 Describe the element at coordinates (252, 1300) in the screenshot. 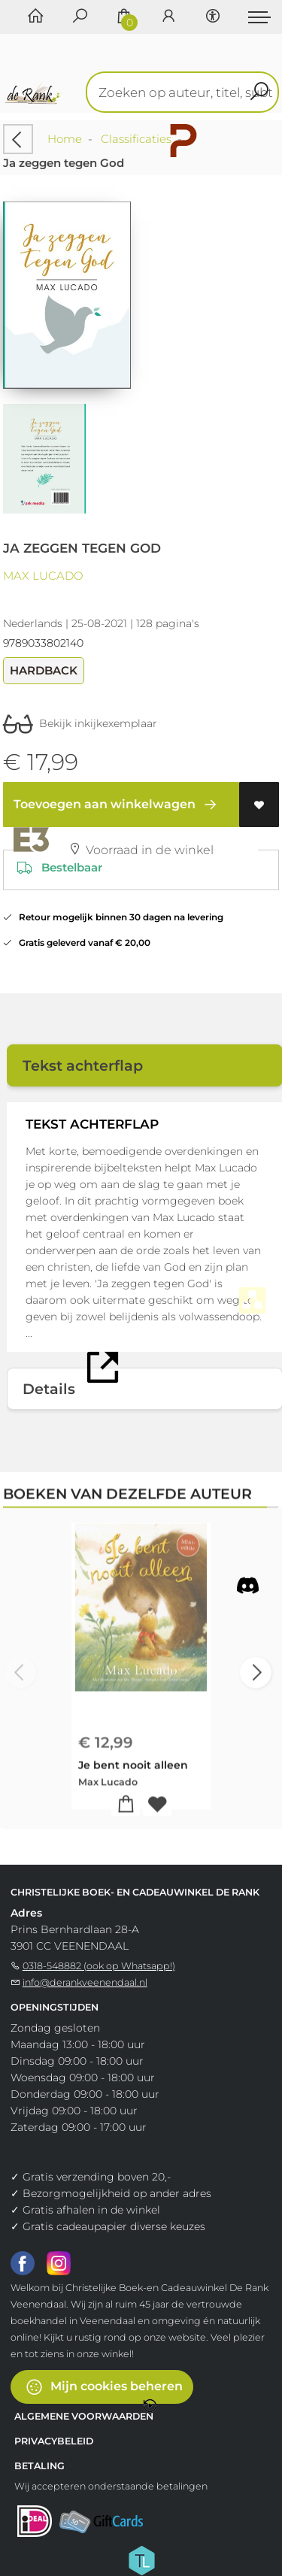

I see `open diagrams.net application` at that location.